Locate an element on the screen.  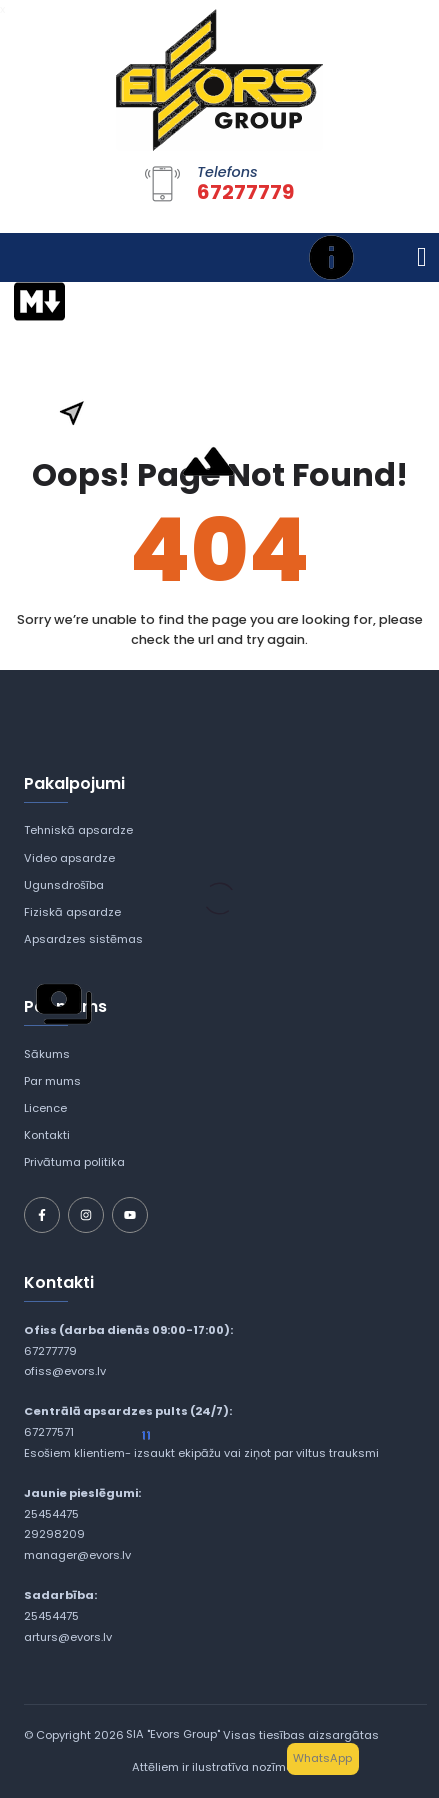
apply a landscape or nature photo filter is located at coordinates (208, 460).